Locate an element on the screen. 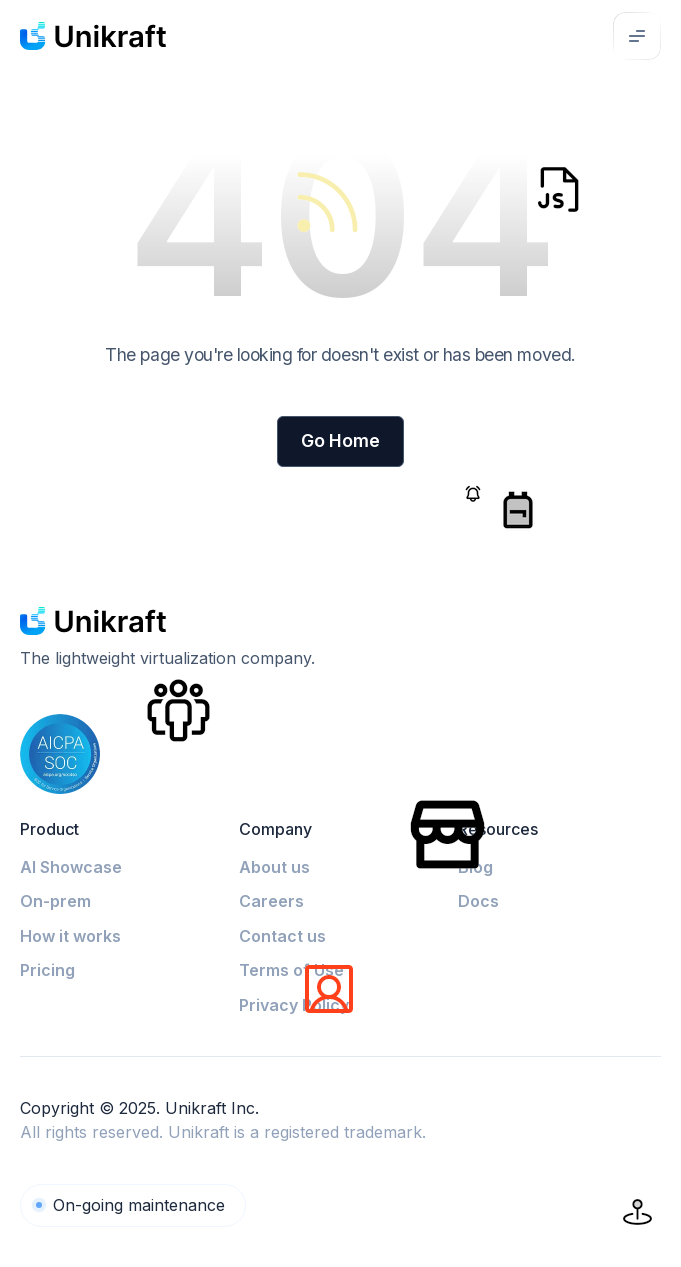 The width and height of the screenshot is (681, 1267). javascript file indicator is located at coordinates (559, 189).